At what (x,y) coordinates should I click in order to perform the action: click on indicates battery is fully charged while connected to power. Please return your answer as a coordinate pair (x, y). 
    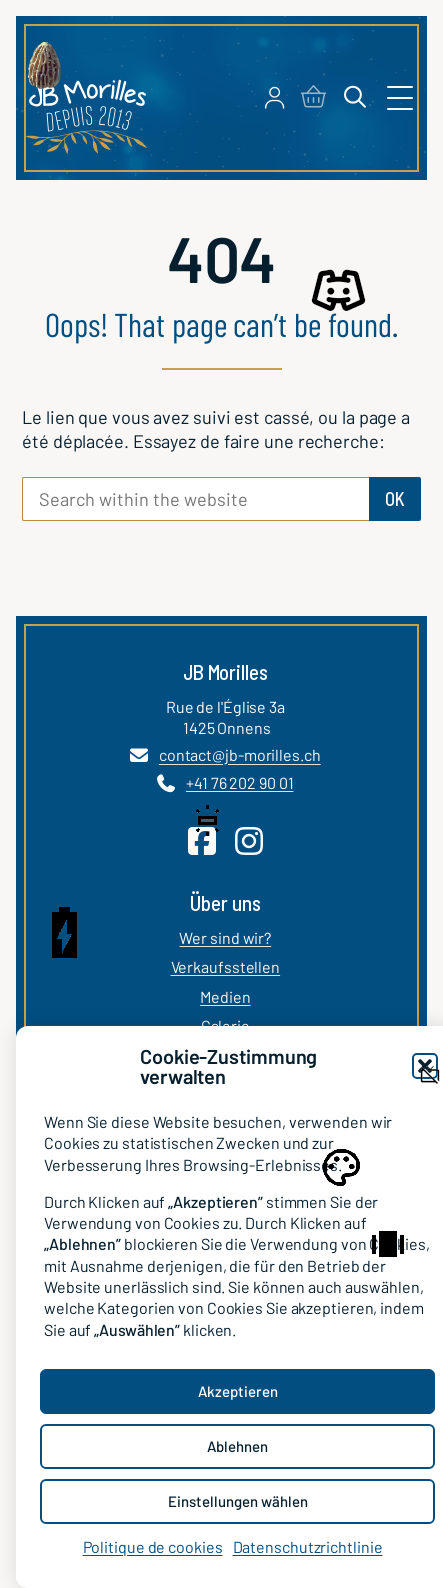
    Looking at the image, I should click on (64, 932).